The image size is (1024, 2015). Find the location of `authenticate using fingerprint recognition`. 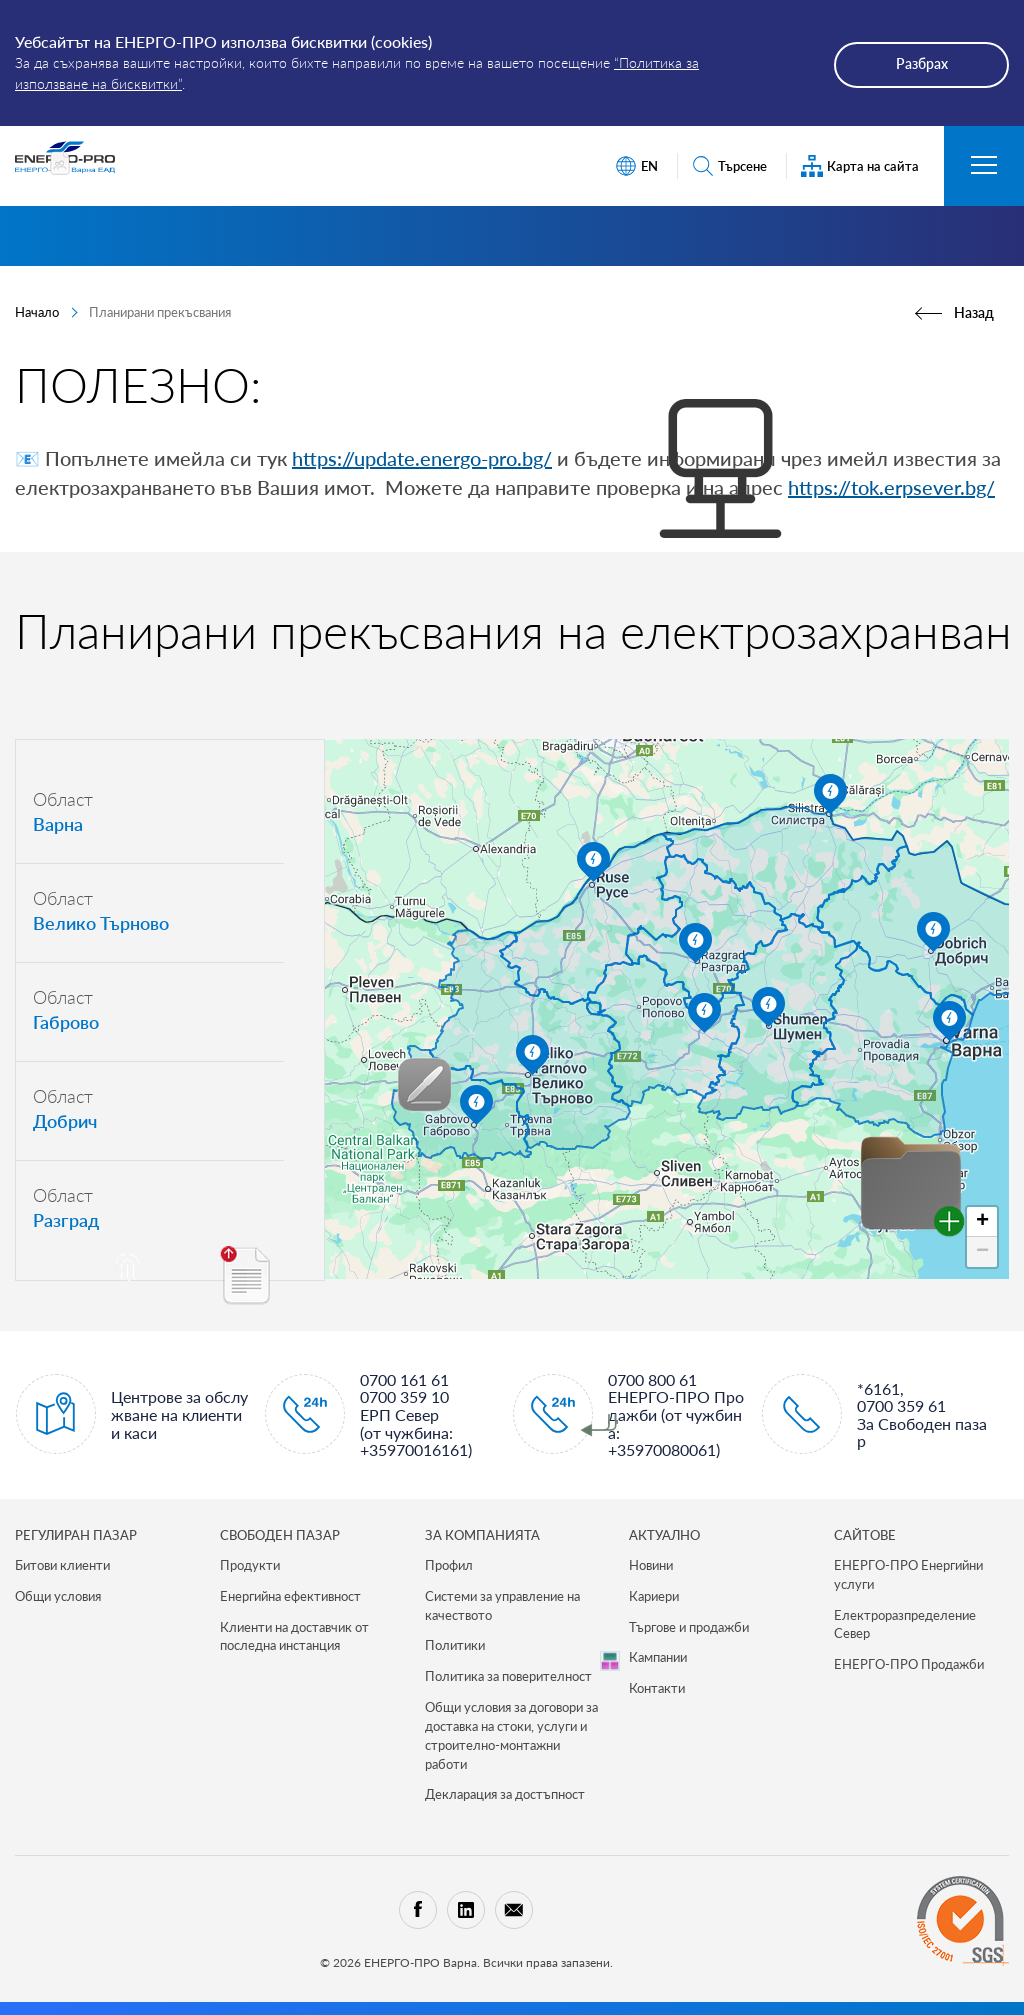

authenticate using fingerprint recognition is located at coordinates (127, 1267).